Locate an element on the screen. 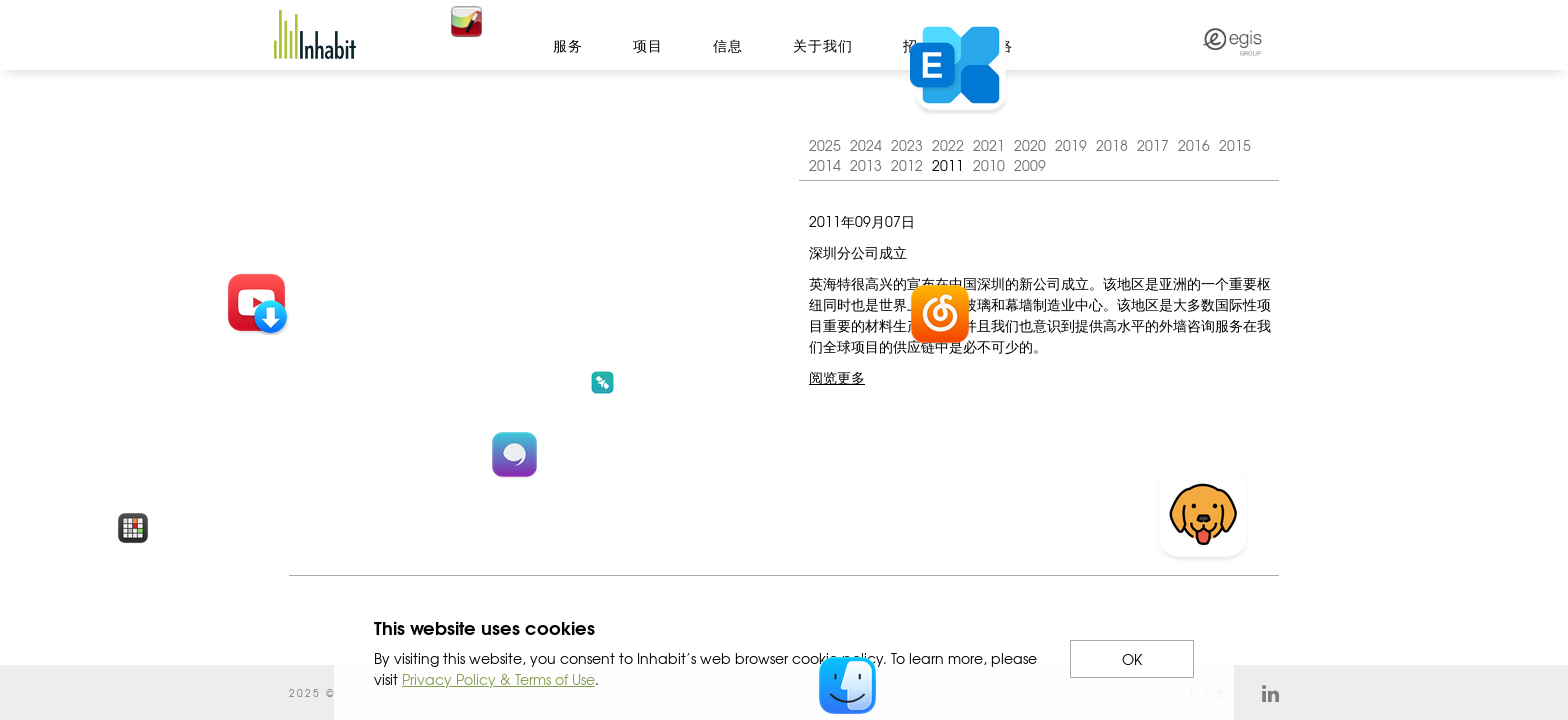 The image size is (1568, 720). download videos from youtube is located at coordinates (256, 302).